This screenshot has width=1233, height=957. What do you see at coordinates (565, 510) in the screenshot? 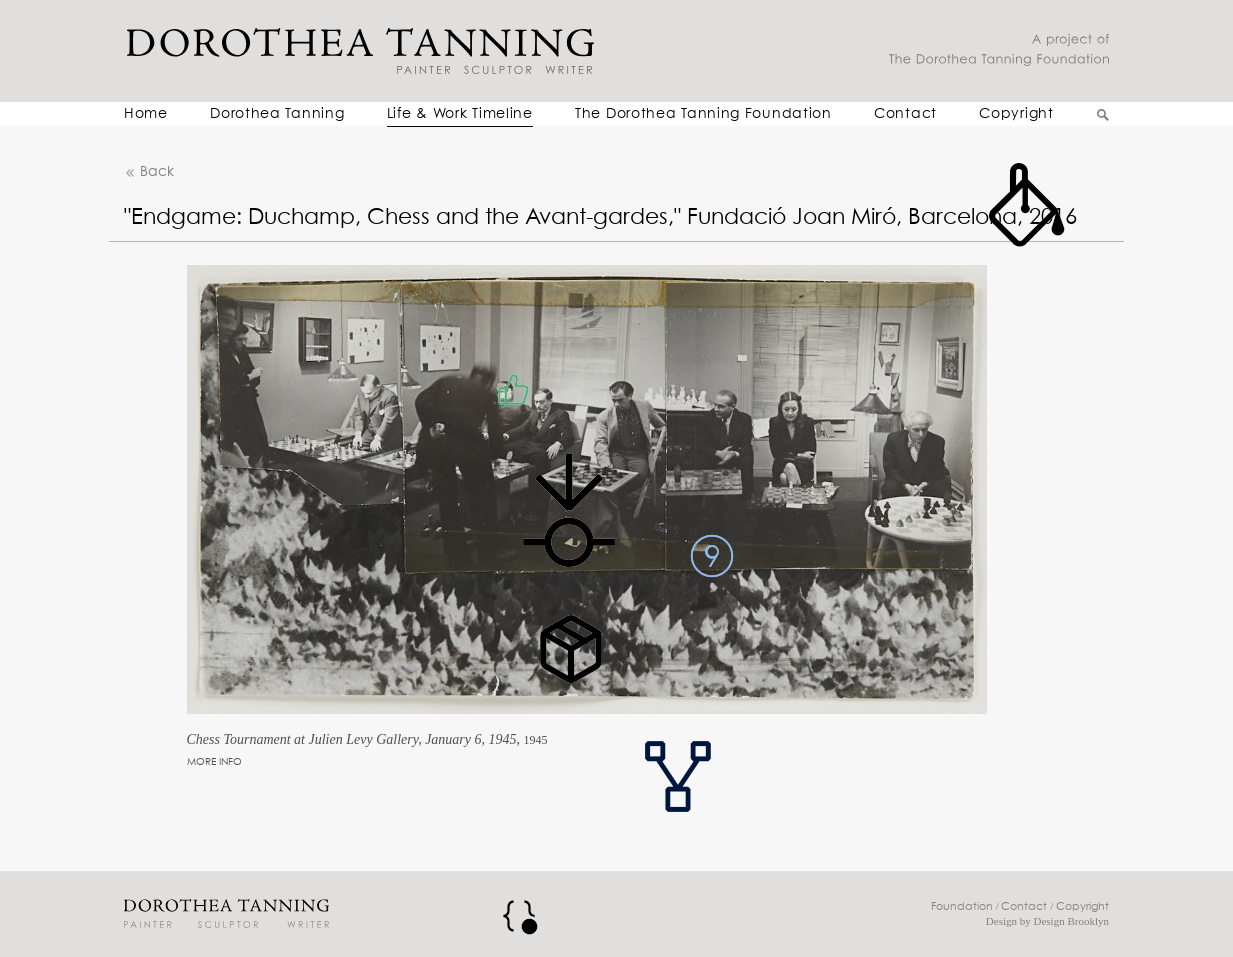
I see `pull changes from a remote repository` at bounding box center [565, 510].